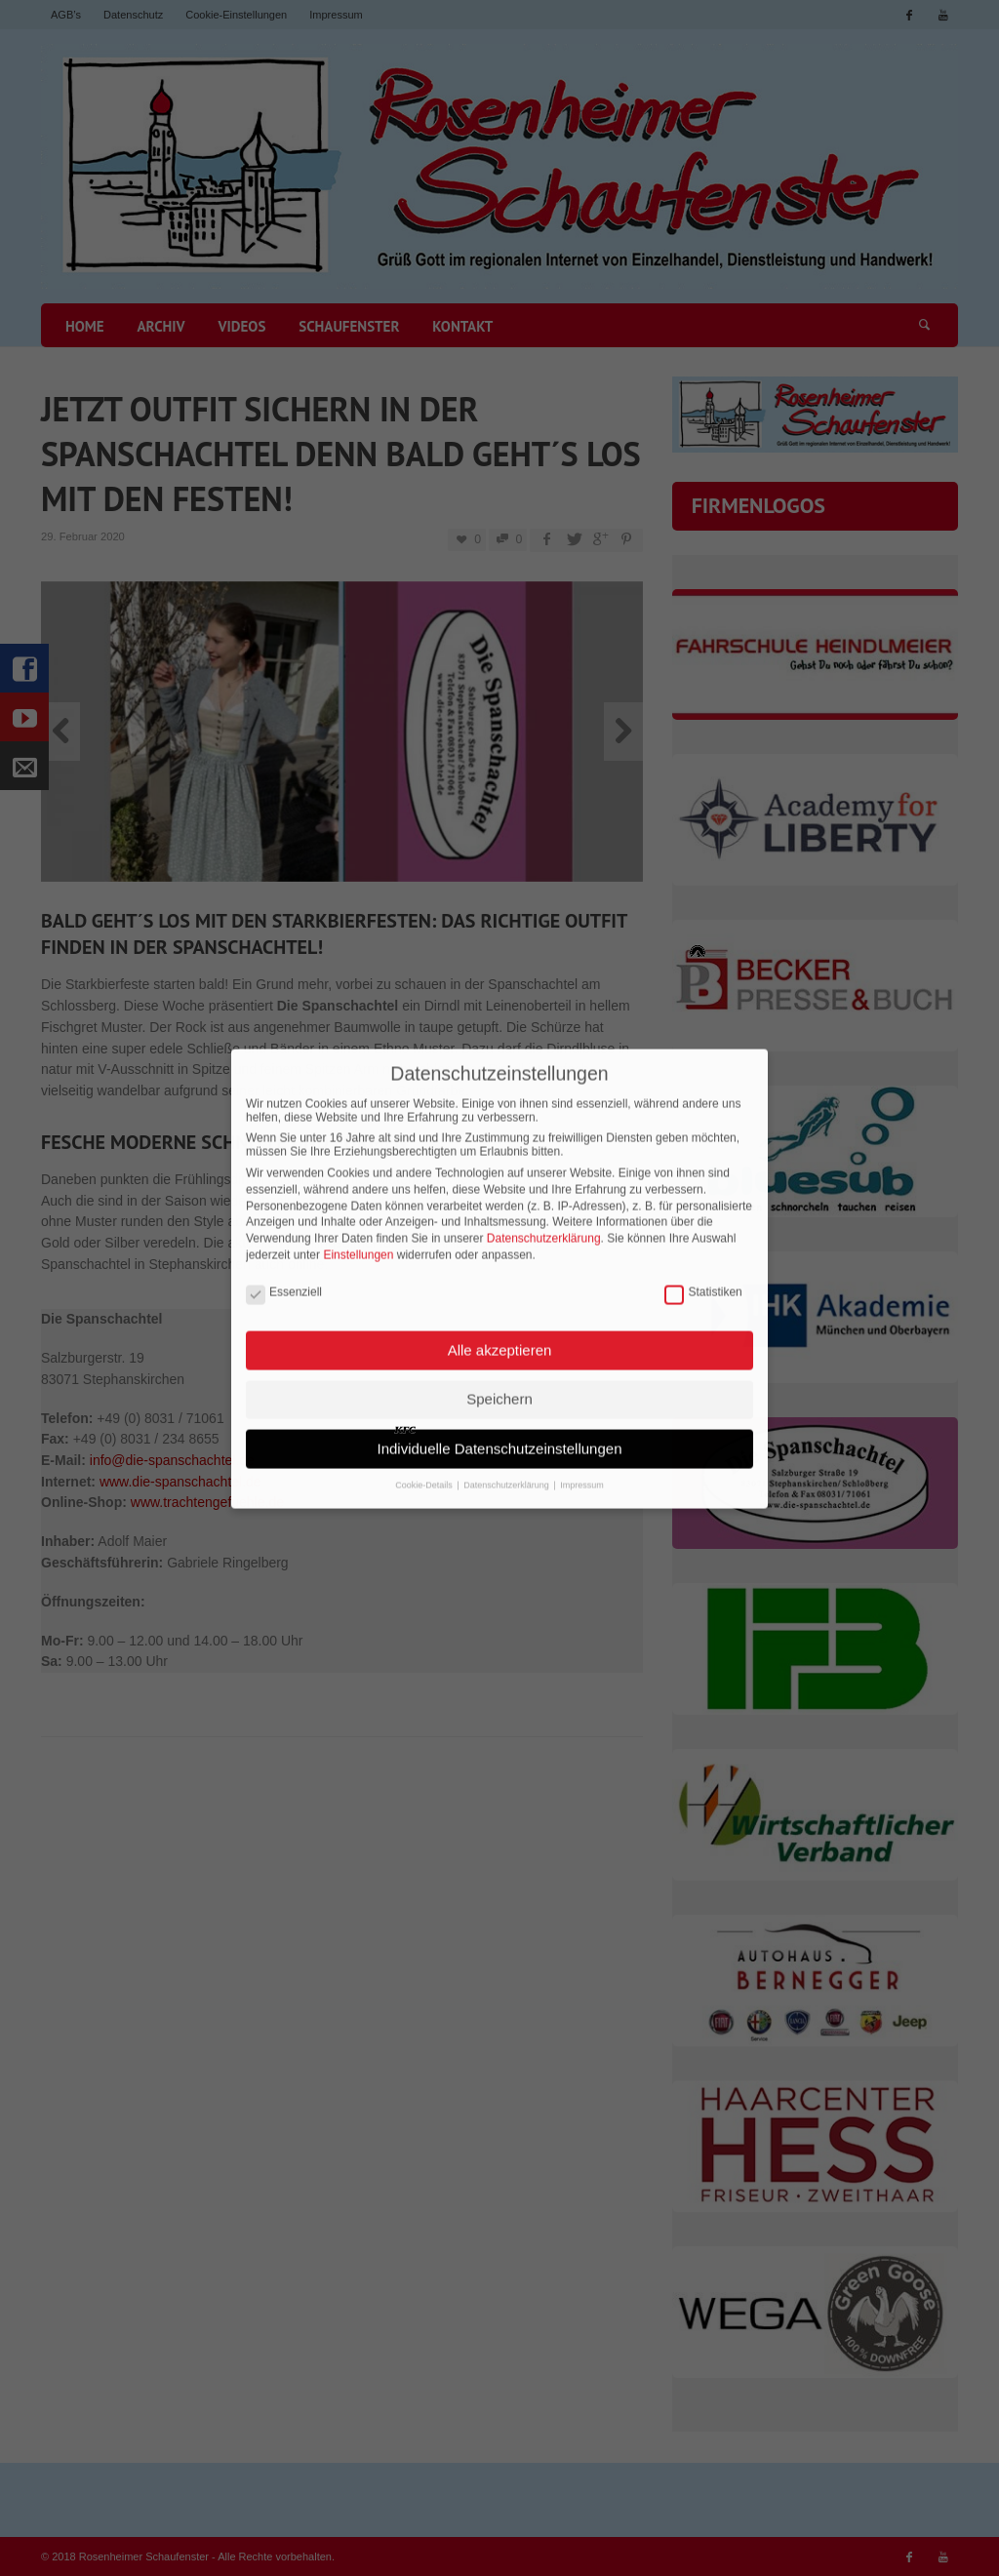 This screenshot has height=2576, width=999. Describe the element at coordinates (698, 951) in the screenshot. I see `open the Paramount+ streaming app` at that location.